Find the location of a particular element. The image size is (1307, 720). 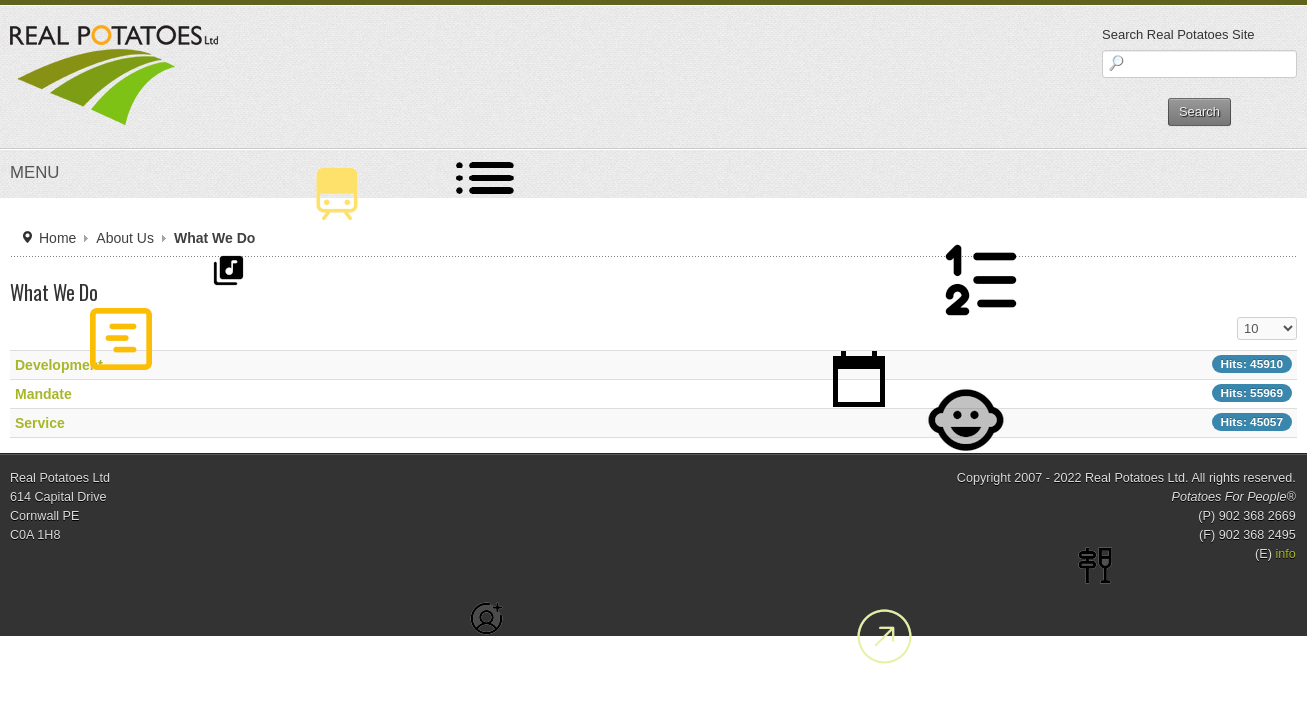

access child-friendly or kids mode settings is located at coordinates (966, 420).